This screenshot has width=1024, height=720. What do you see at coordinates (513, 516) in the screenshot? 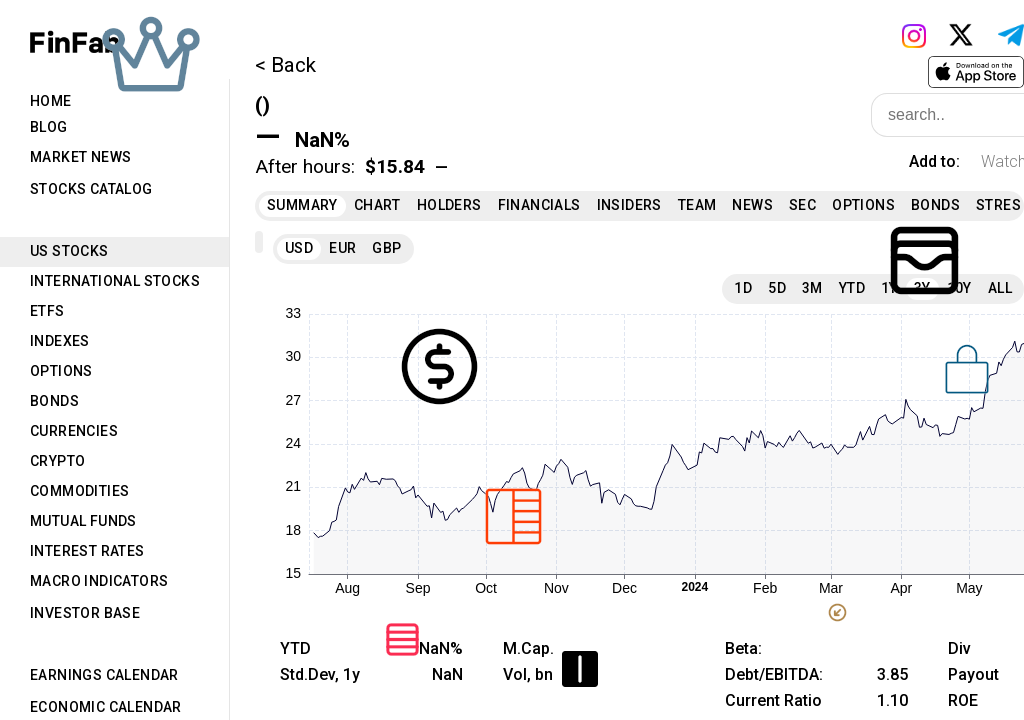
I see `toggle half-fill or partial selection` at bounding box center [513, 516].